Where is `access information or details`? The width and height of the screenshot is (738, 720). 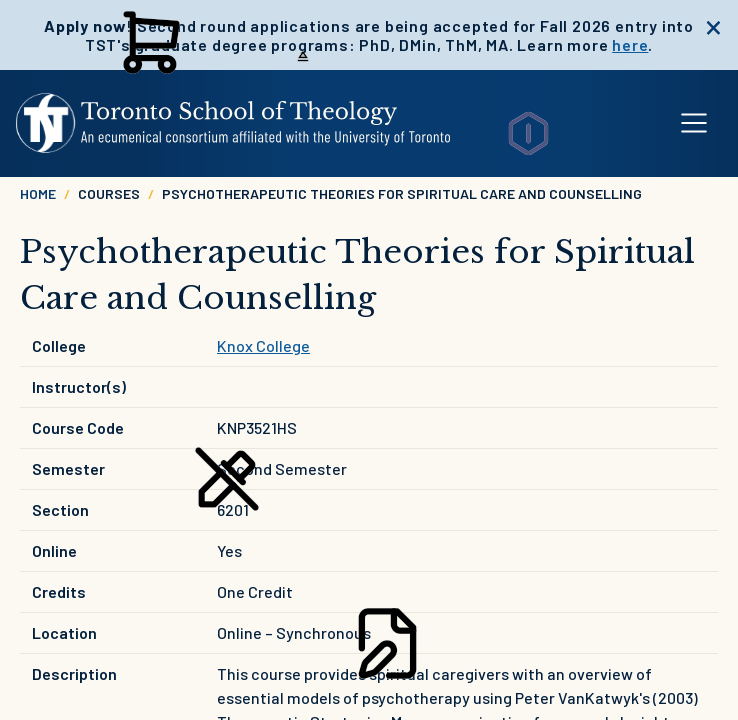
access information or details is located at coordinates (528, 133).